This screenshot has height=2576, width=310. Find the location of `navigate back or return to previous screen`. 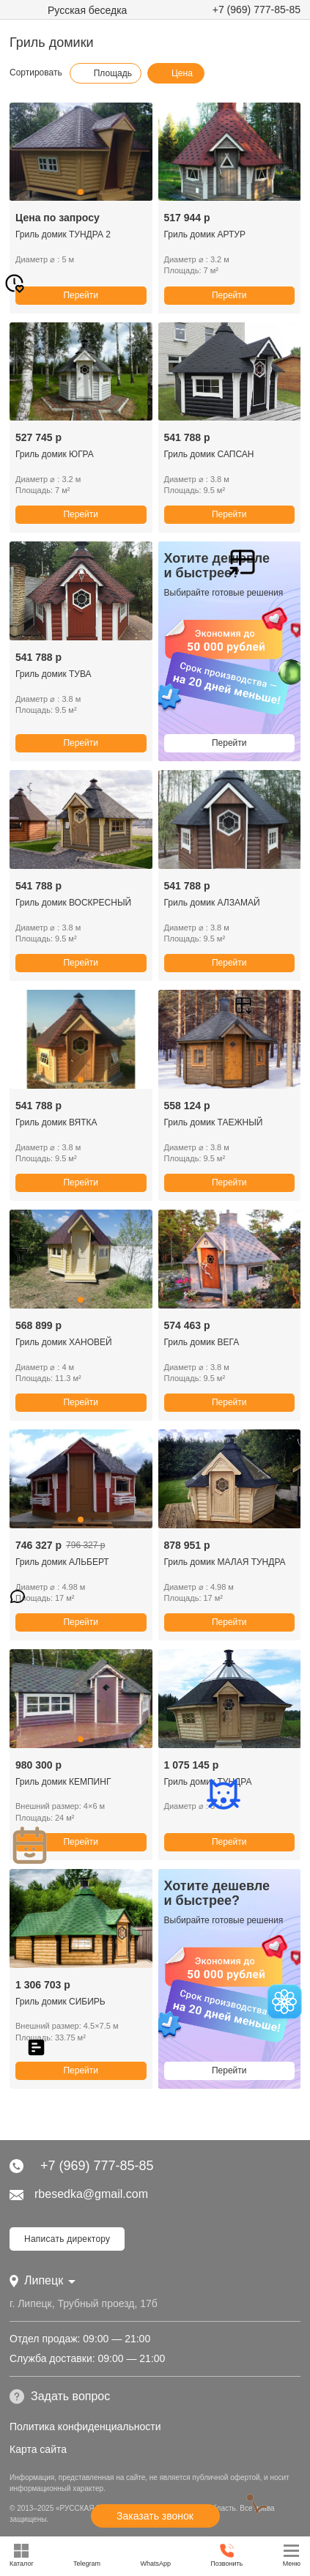

navigate back or return to previous screen is located at coordinates (257, 2503).